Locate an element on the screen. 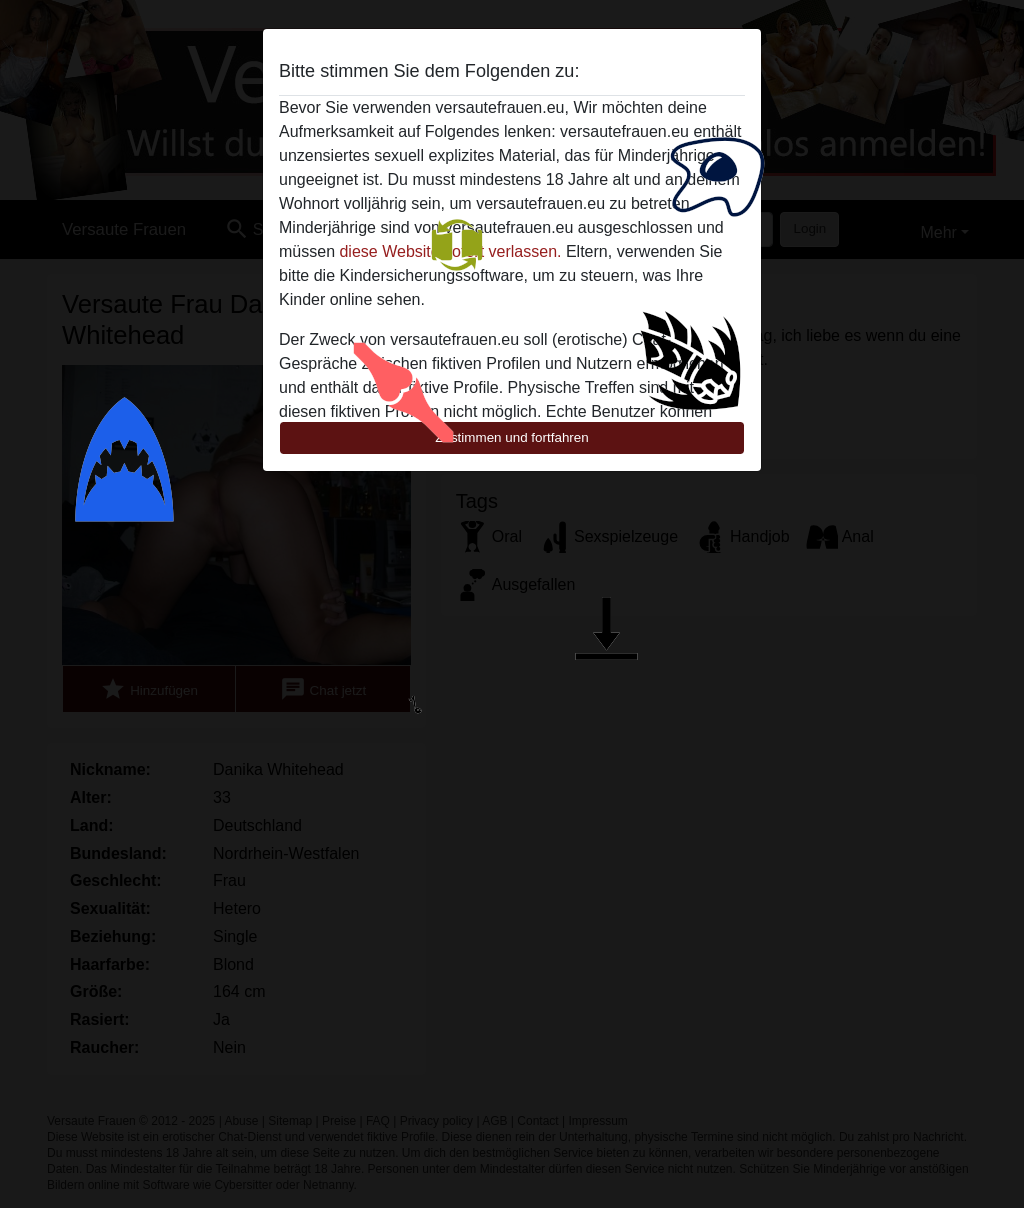  shark or dangerous creature indicator in a game is located at coordinates (124, 459).